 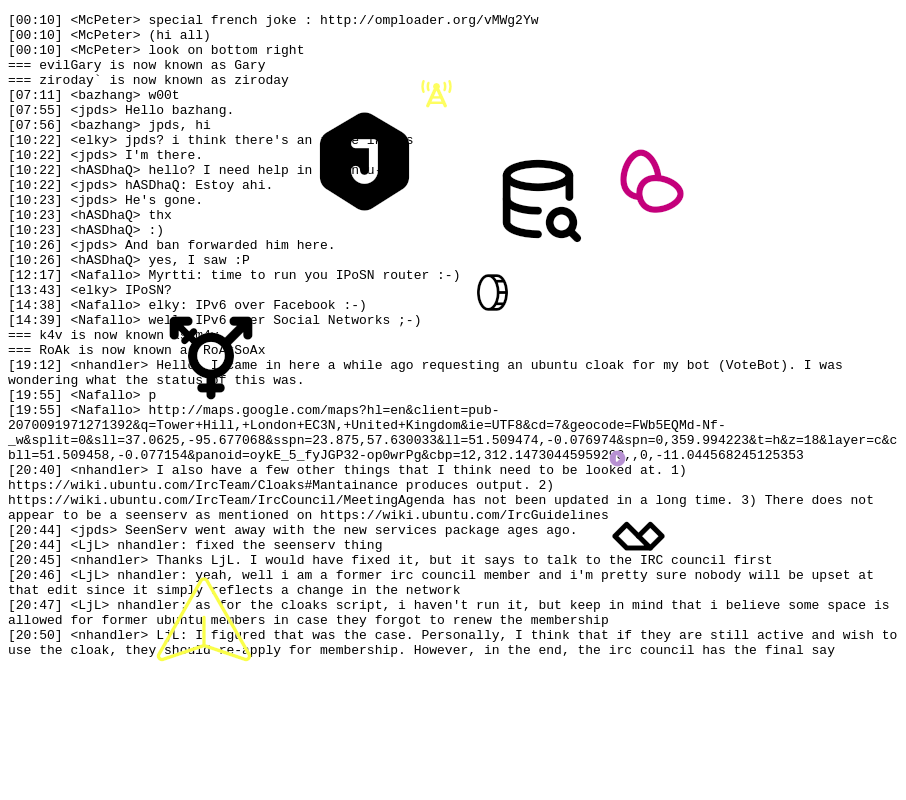 What do you see at coordinates (652, 178) in the screenshot?
I see `browse egg or breakfast recipes` at bounding box center [652, 178].